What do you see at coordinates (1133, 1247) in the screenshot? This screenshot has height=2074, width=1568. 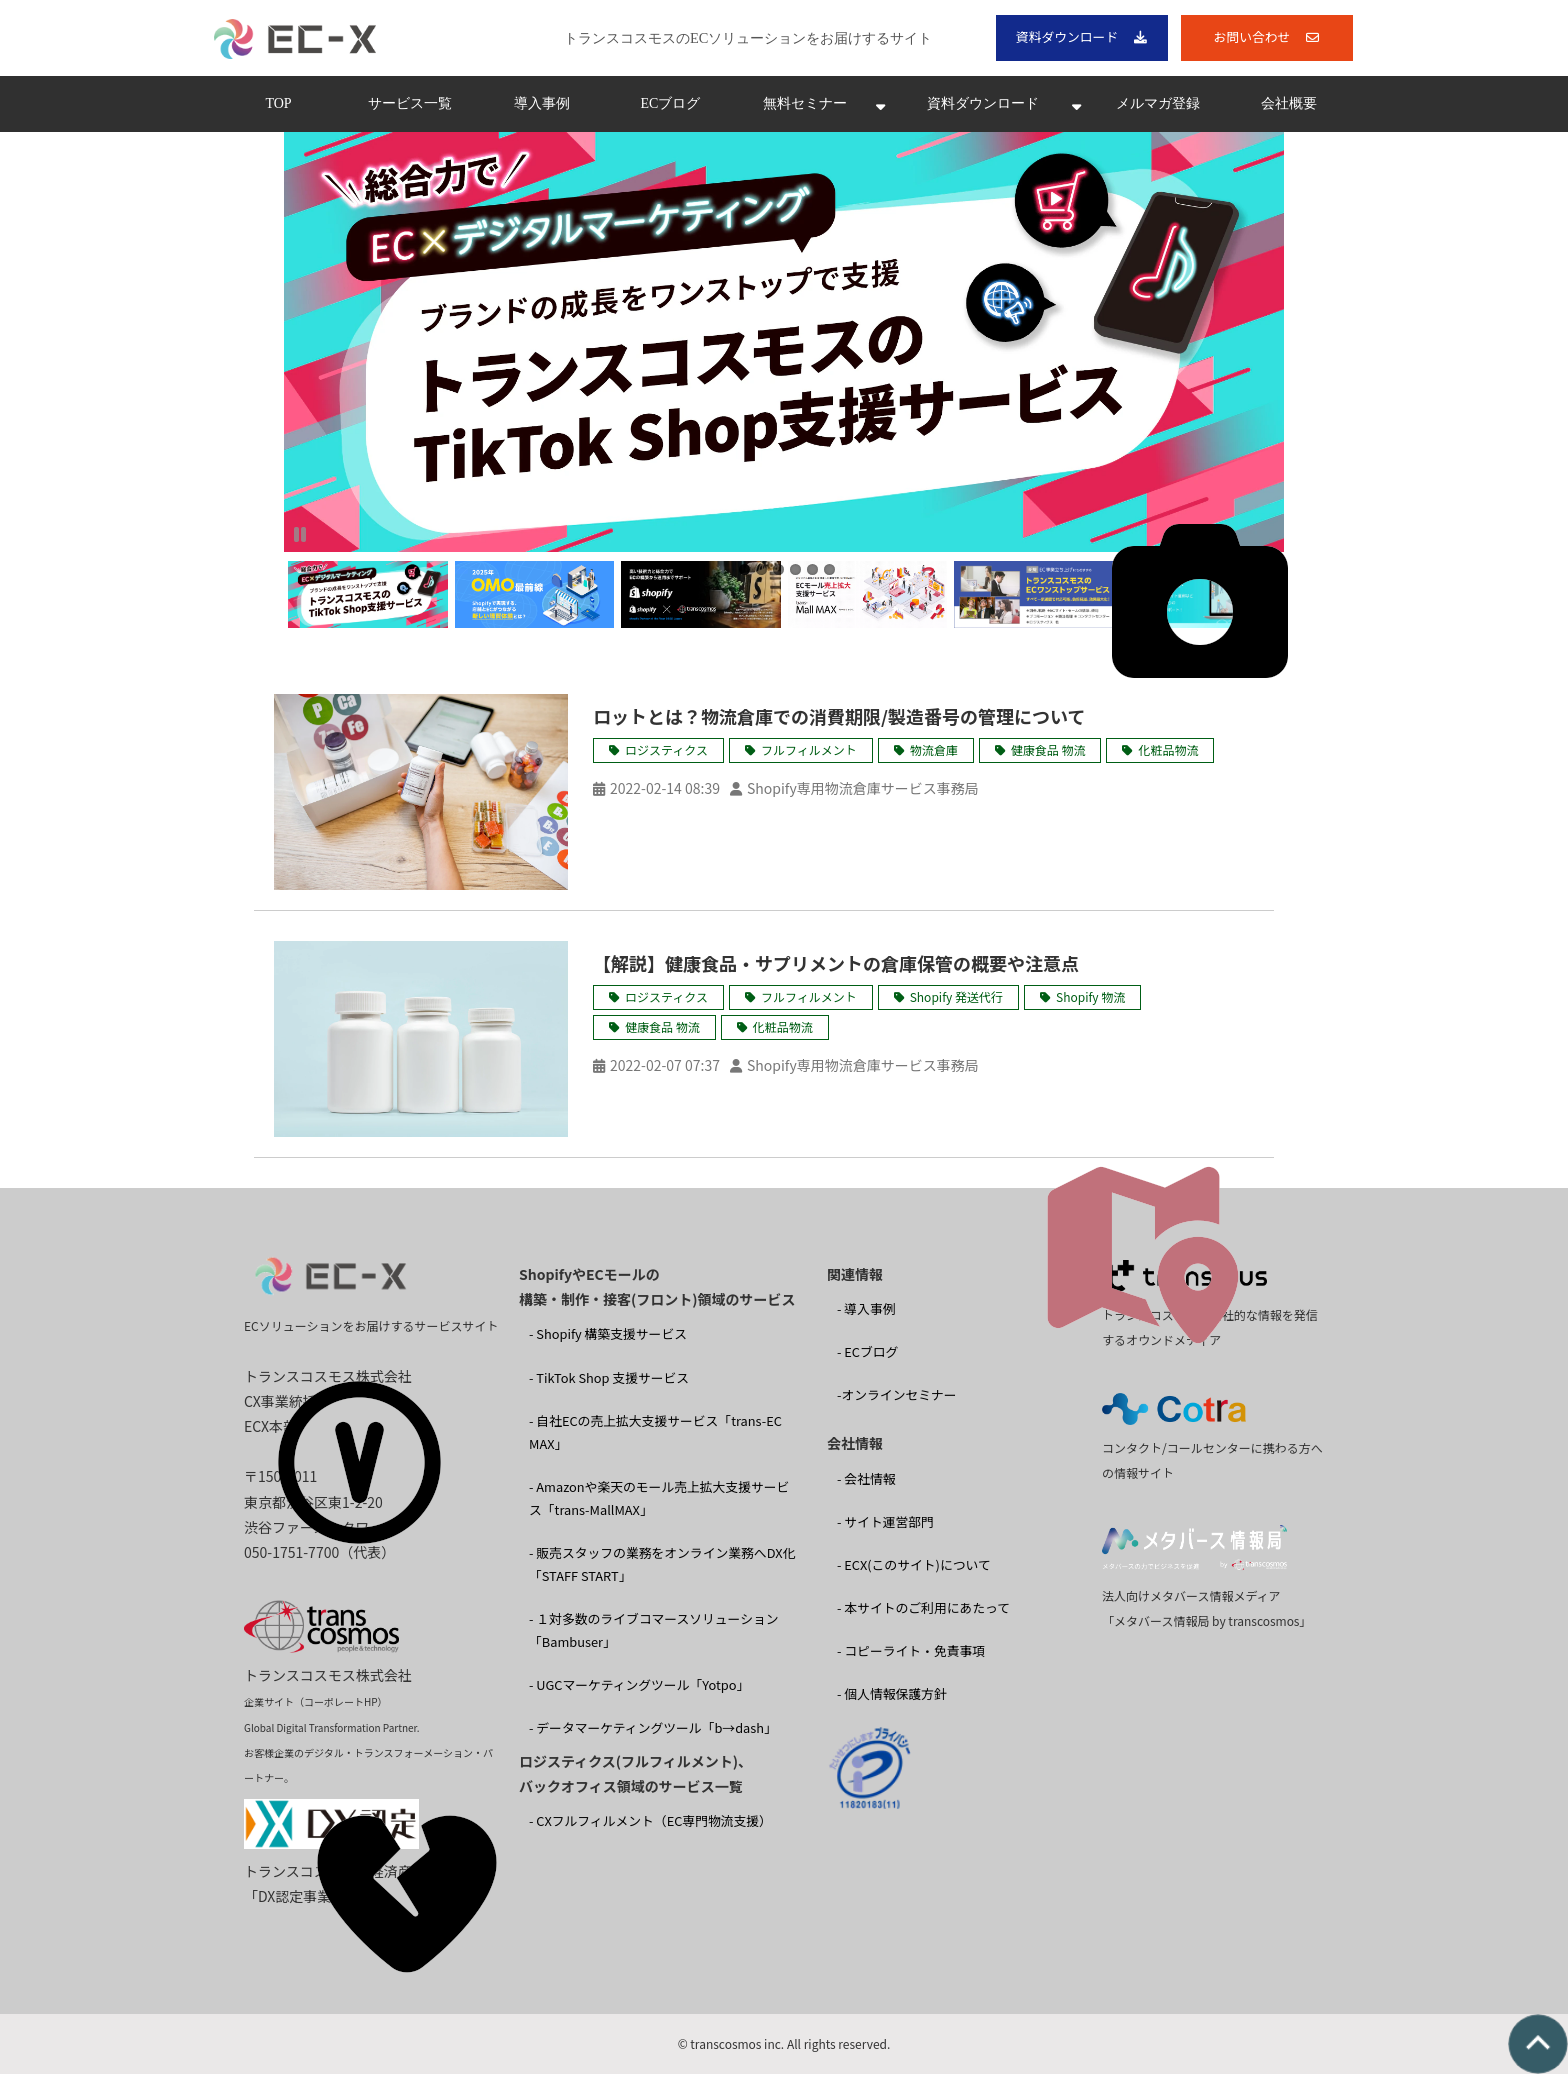 I see `view location on map` at bounding box center [1133, 1247].